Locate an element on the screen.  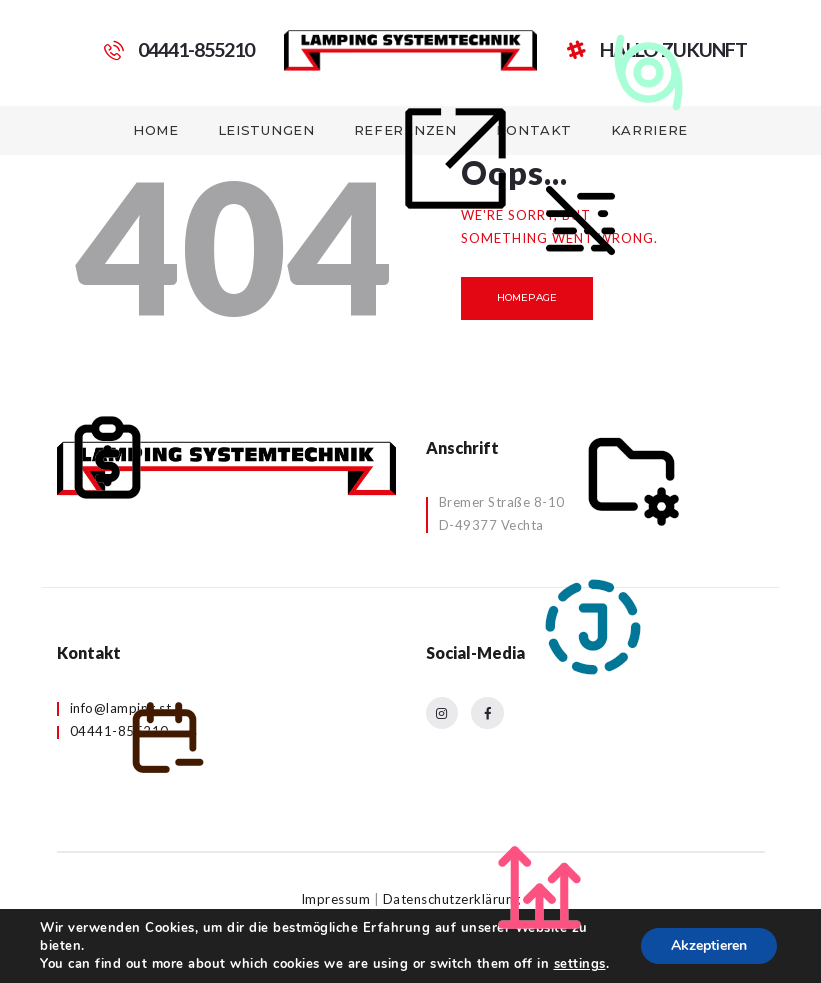
view financial report is located at coordinates (107, 457).